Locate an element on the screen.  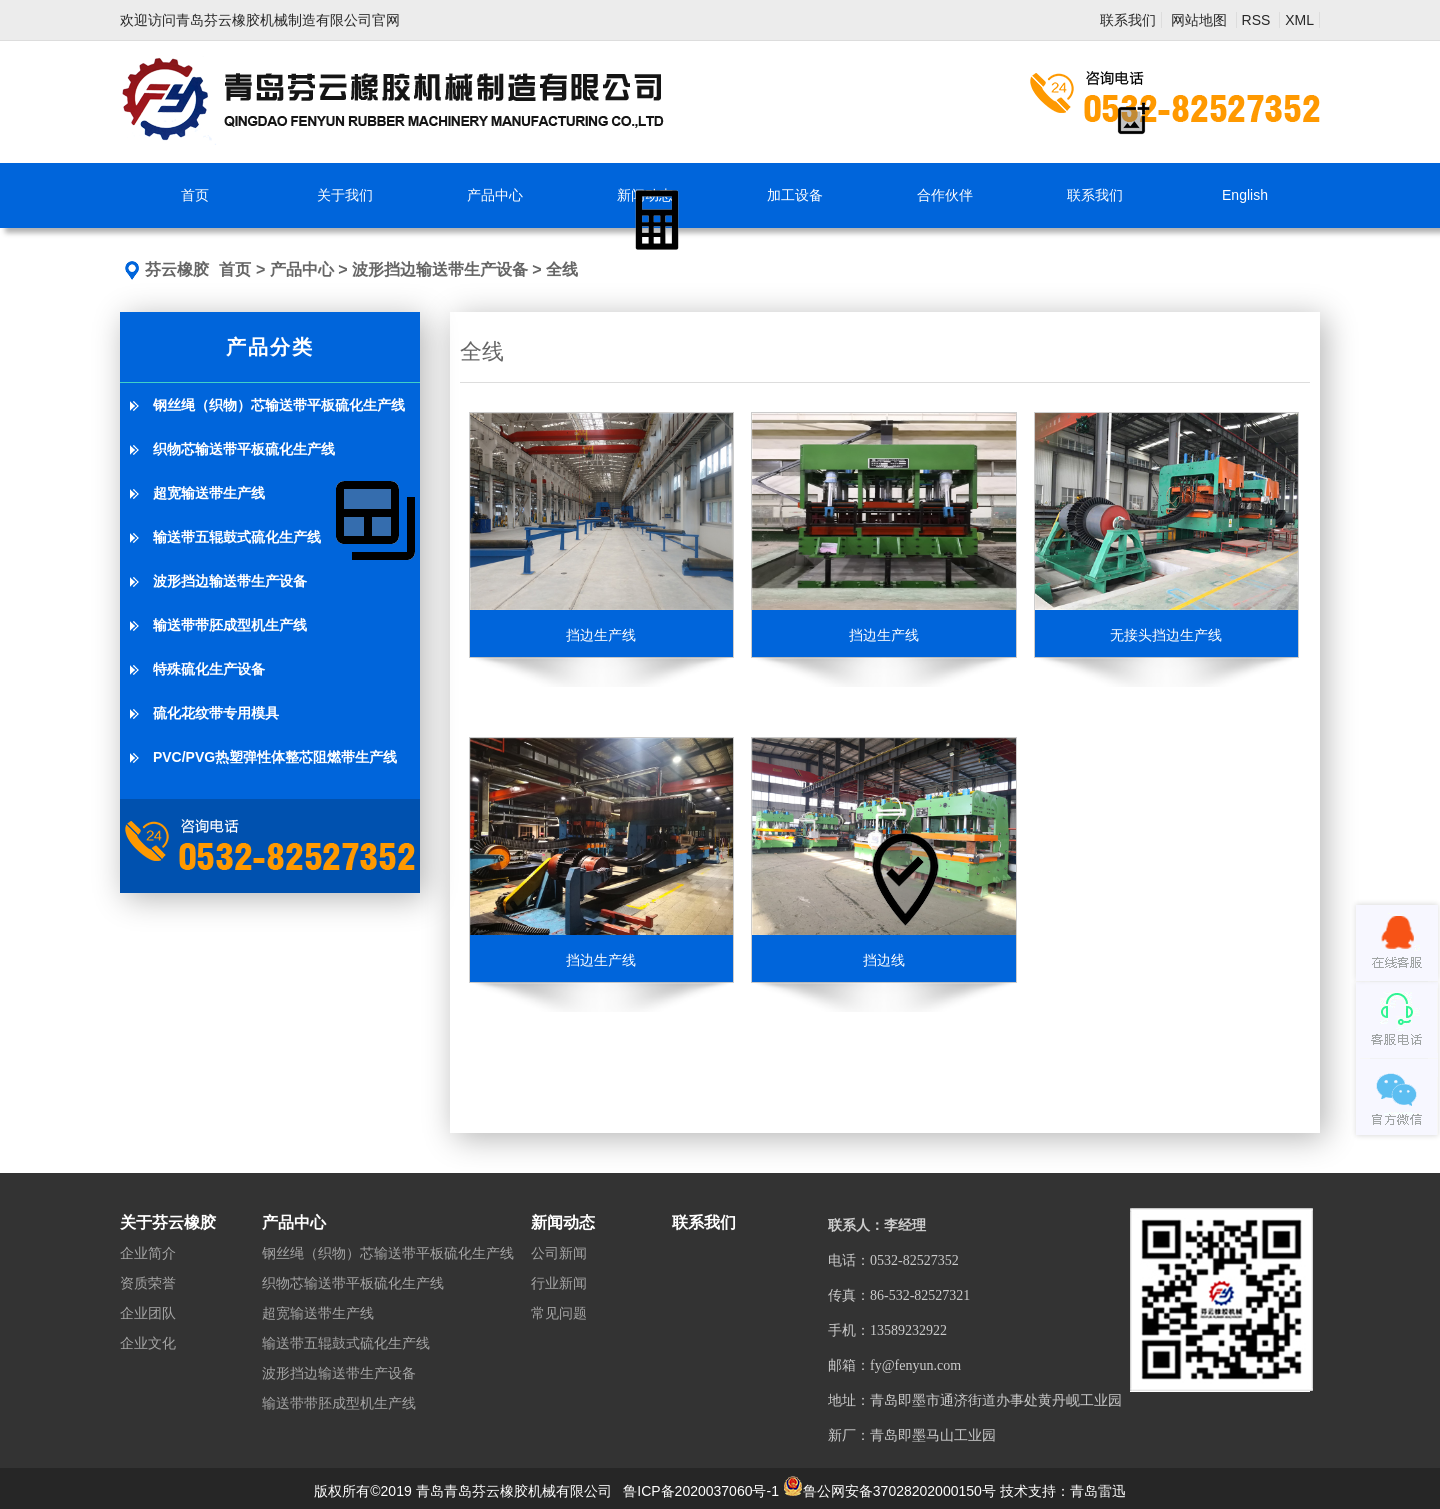
open the calculator app is located at coordinates (657, 220).